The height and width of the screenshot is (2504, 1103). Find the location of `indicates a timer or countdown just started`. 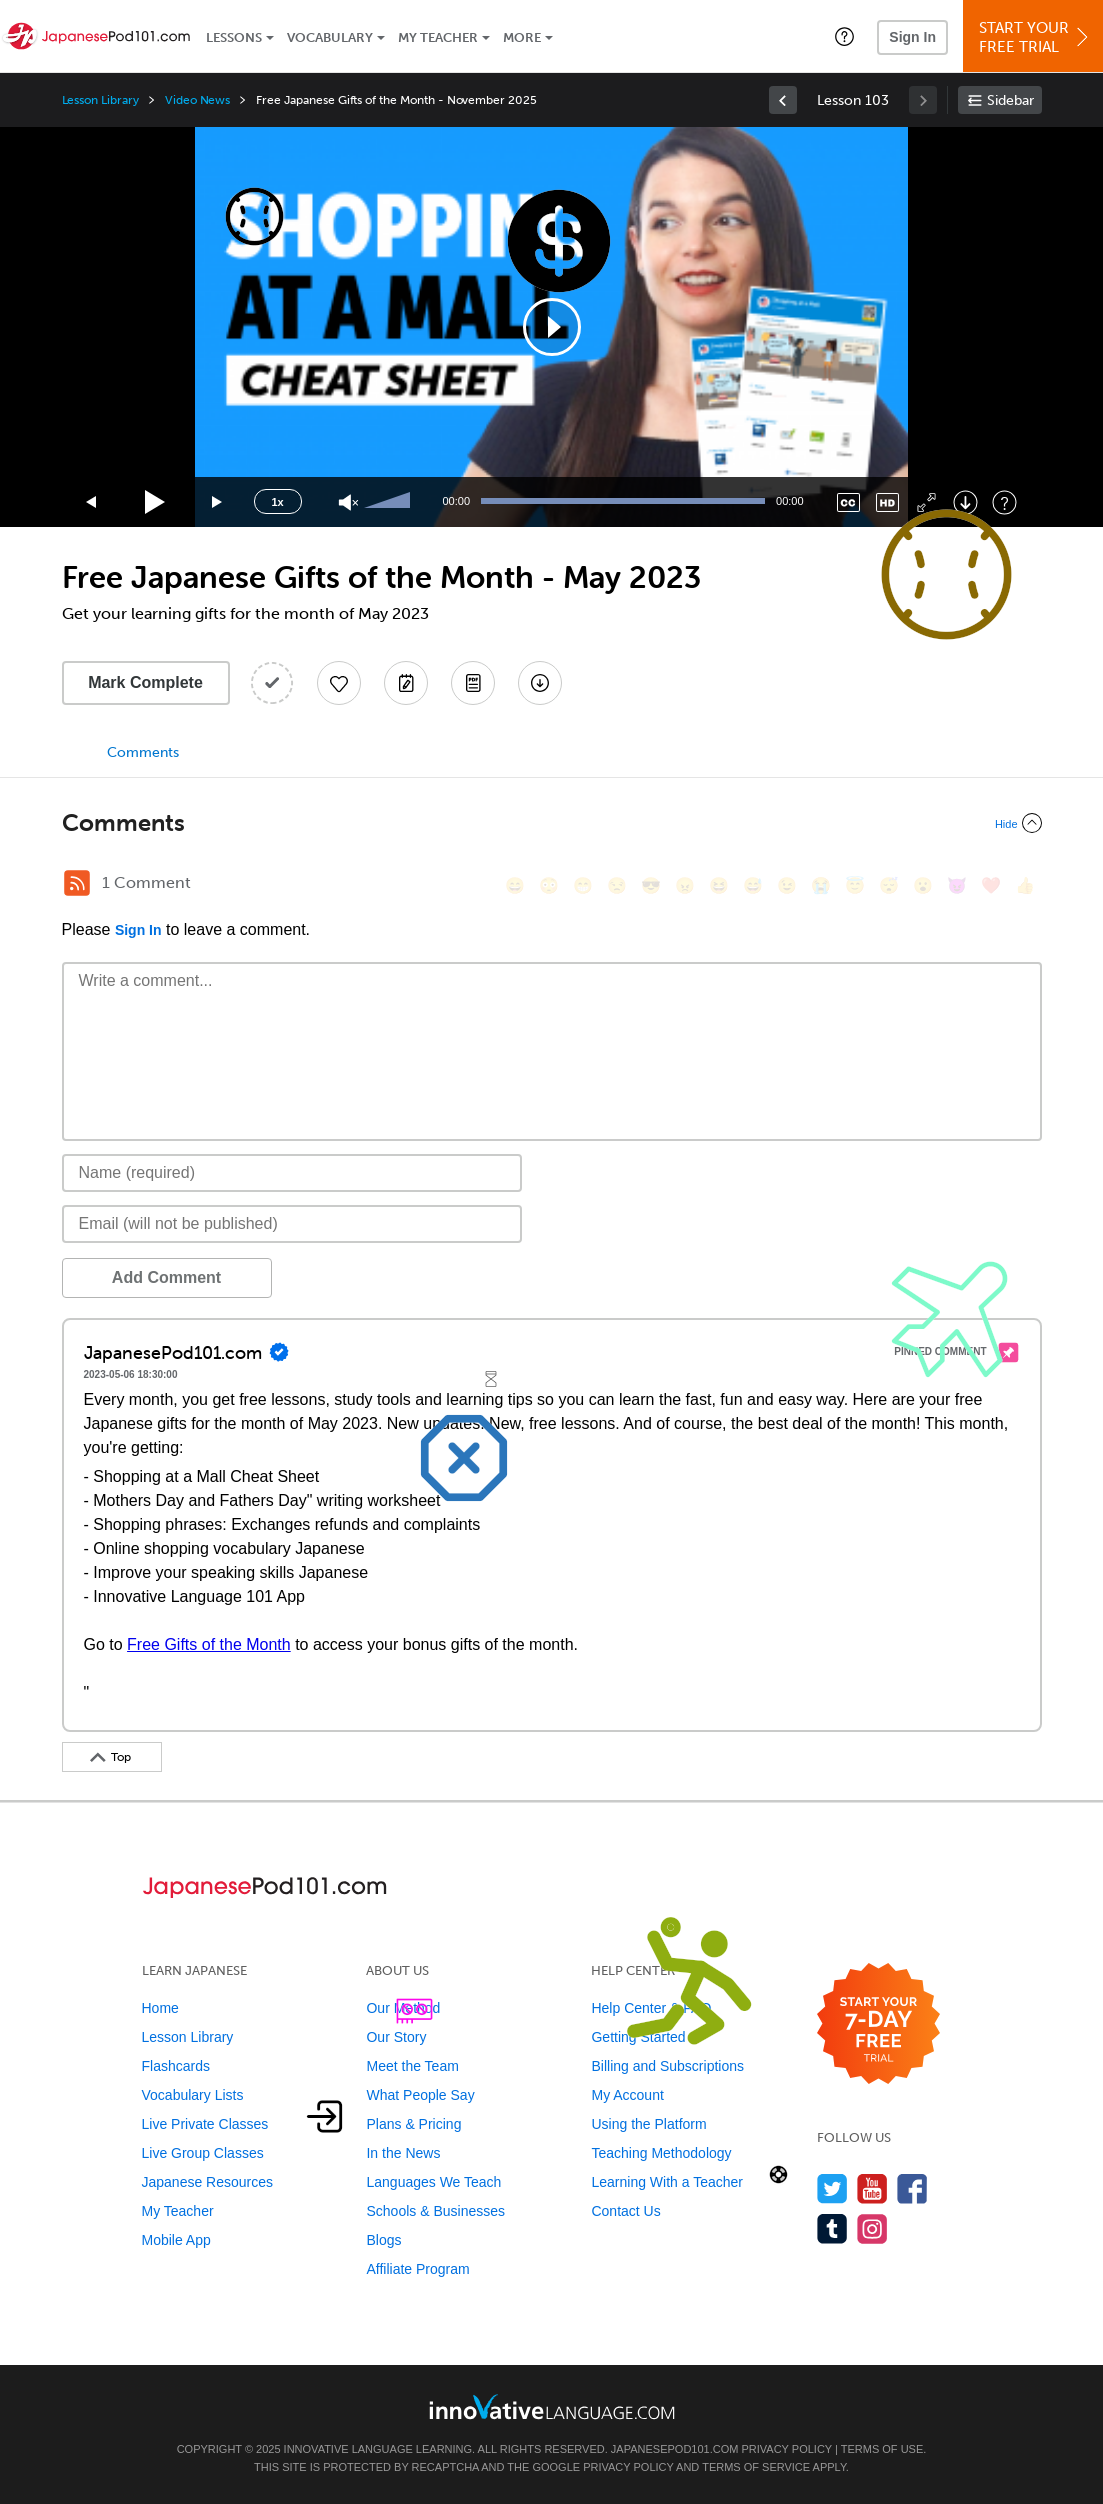

indicates a timer or countdown just started is located at coordinates (491, 1379).